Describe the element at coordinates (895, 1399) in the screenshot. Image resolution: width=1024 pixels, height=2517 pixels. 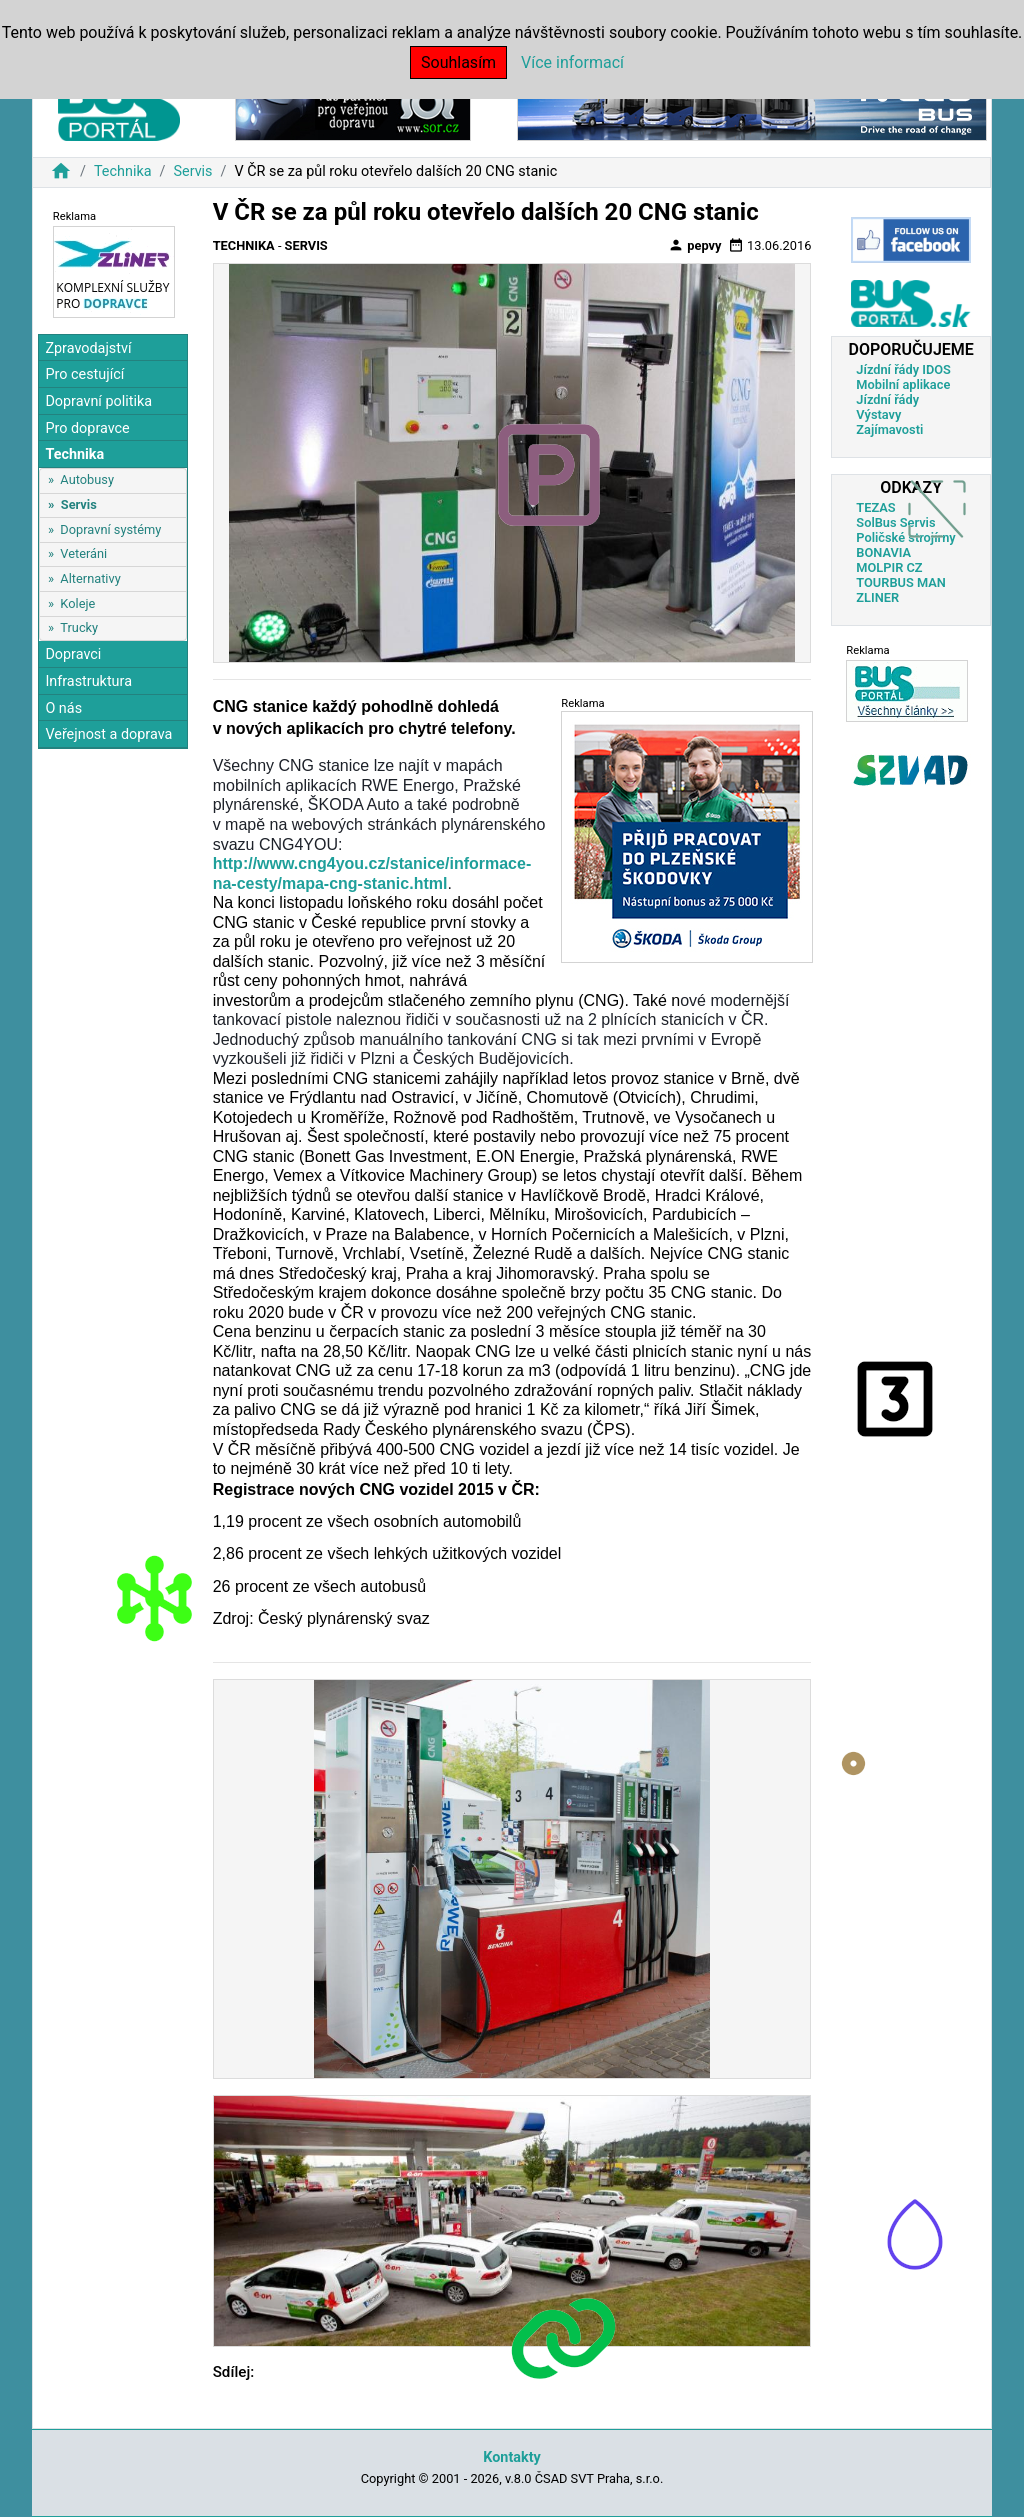
I see `indicates step three in a numbered sequence` at that location.